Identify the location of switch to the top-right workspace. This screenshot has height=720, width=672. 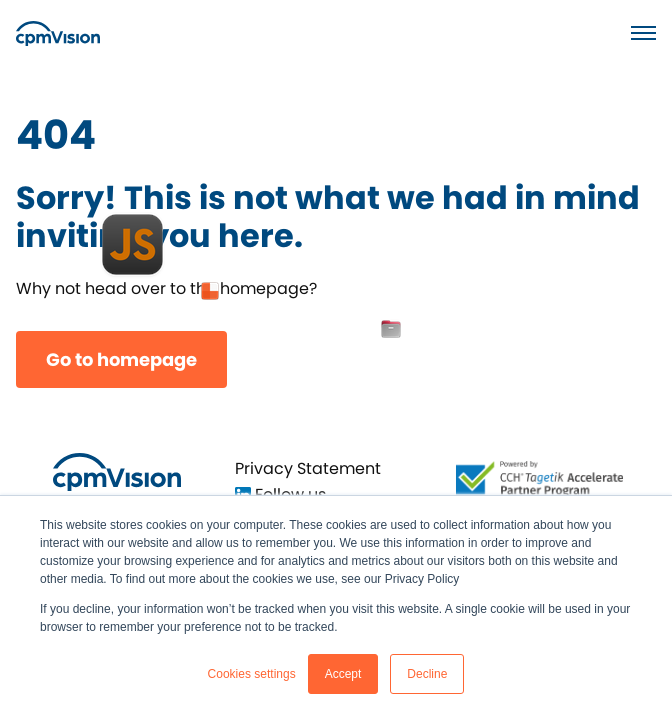
(210, 291).